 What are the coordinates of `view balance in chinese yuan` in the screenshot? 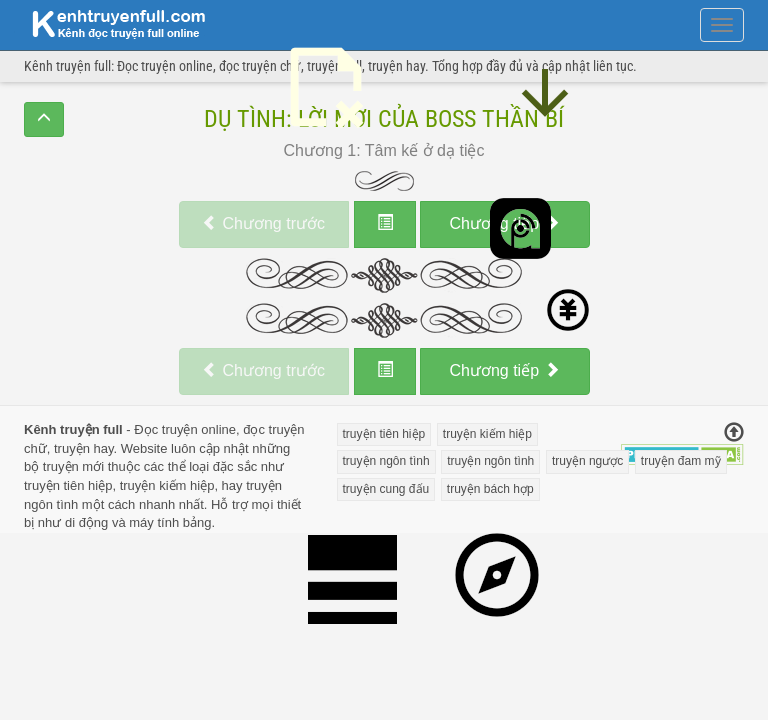 It's located at (568, 310).